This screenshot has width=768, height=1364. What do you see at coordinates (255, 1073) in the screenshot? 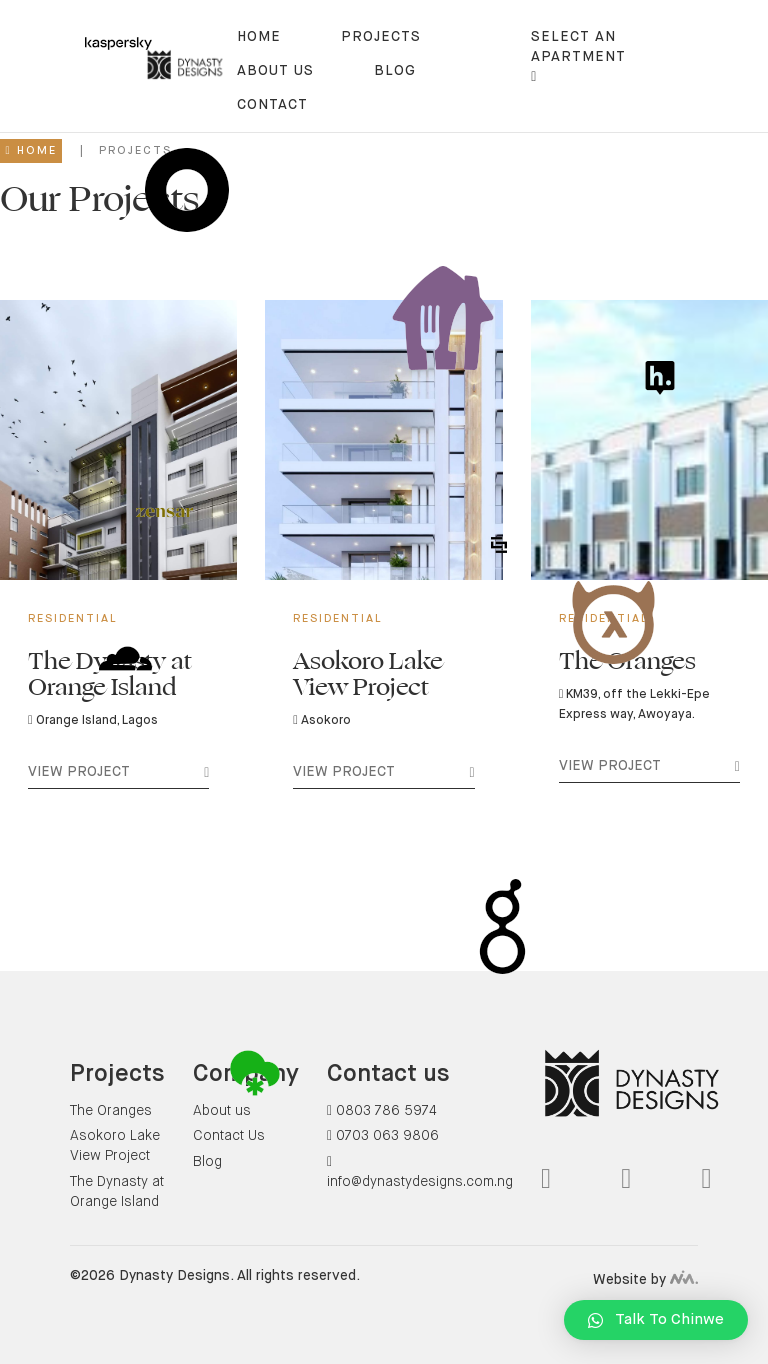
I see `indicates snowy weather conditions` at bounding box center [255, 1073].